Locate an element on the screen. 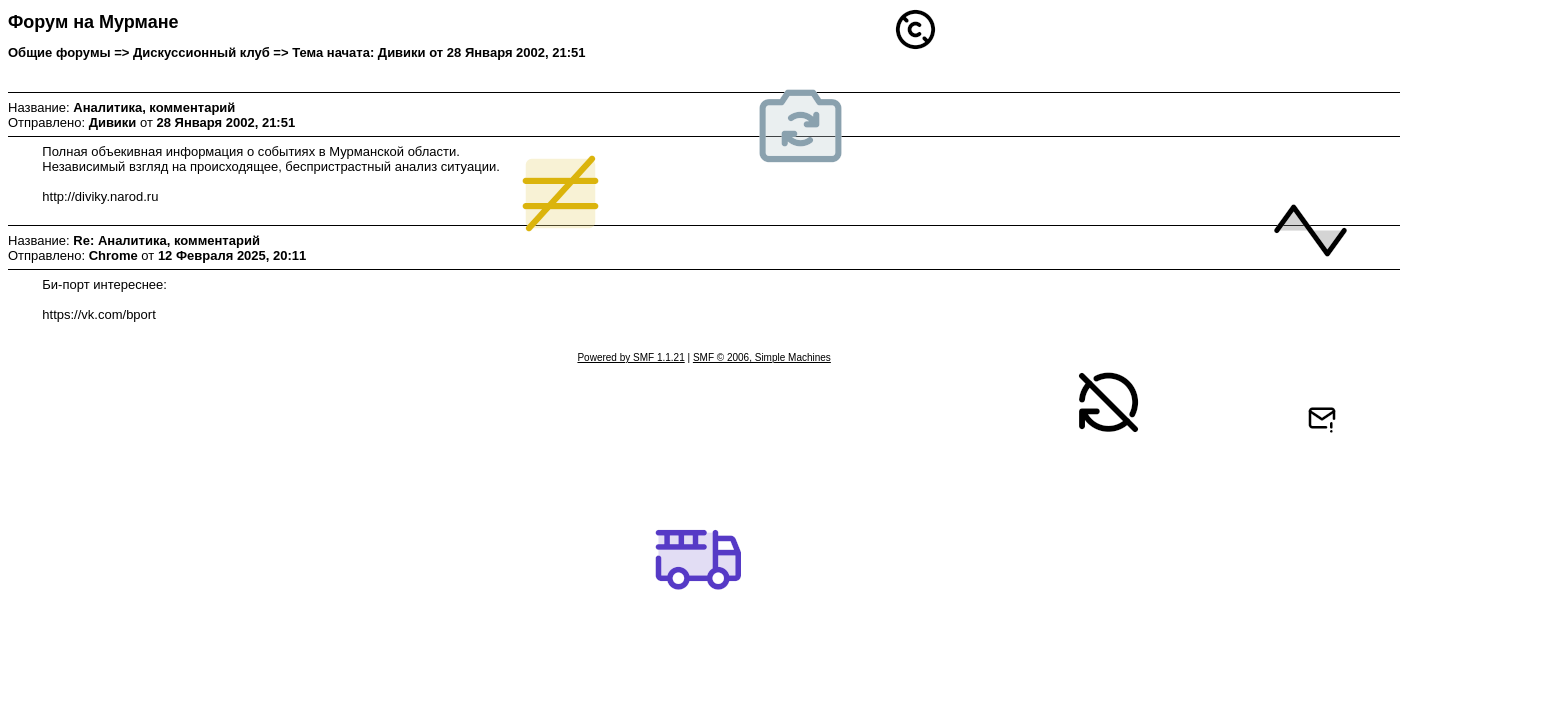 This screenshot has height=720, width=1563. switch between front and rear camera is located at coordinates (800, 127).